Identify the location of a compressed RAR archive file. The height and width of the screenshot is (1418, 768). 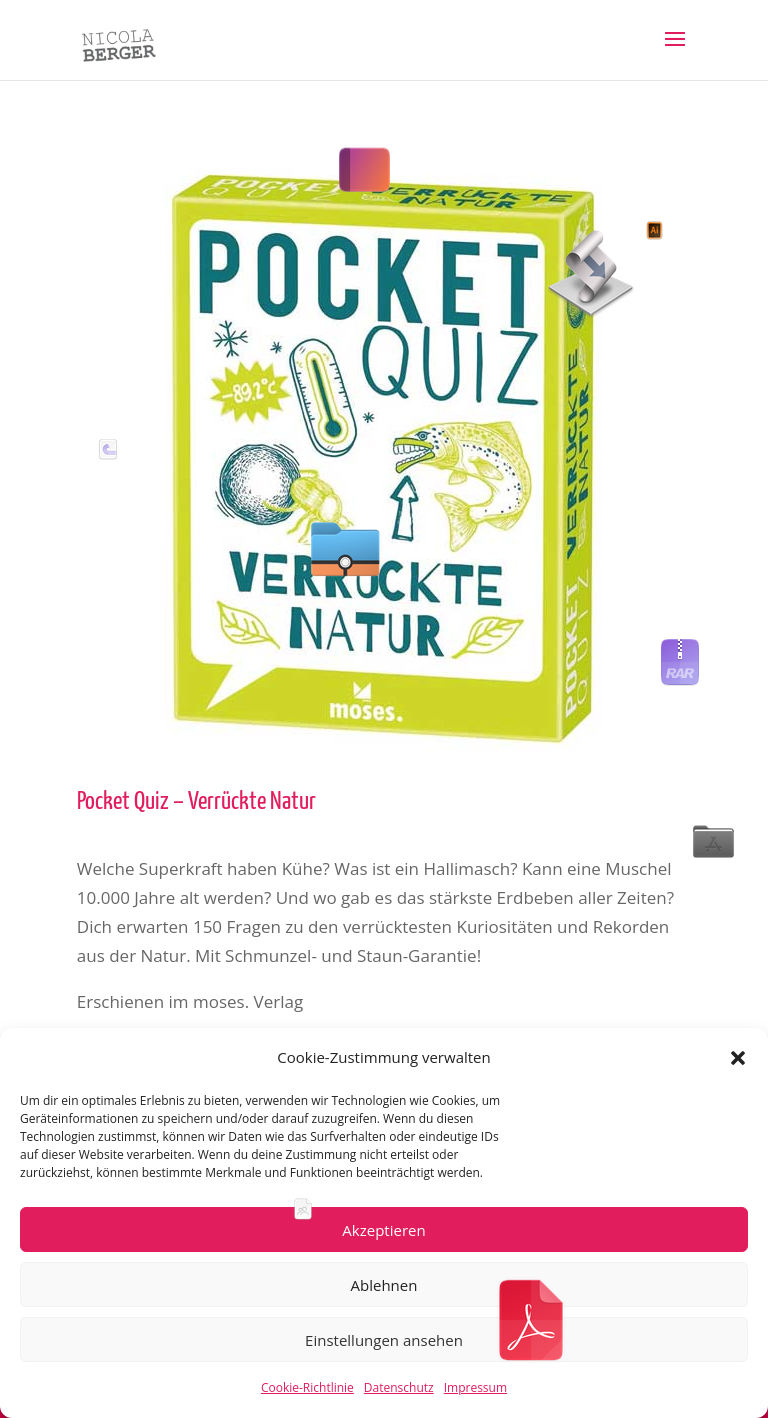
(680, 662).